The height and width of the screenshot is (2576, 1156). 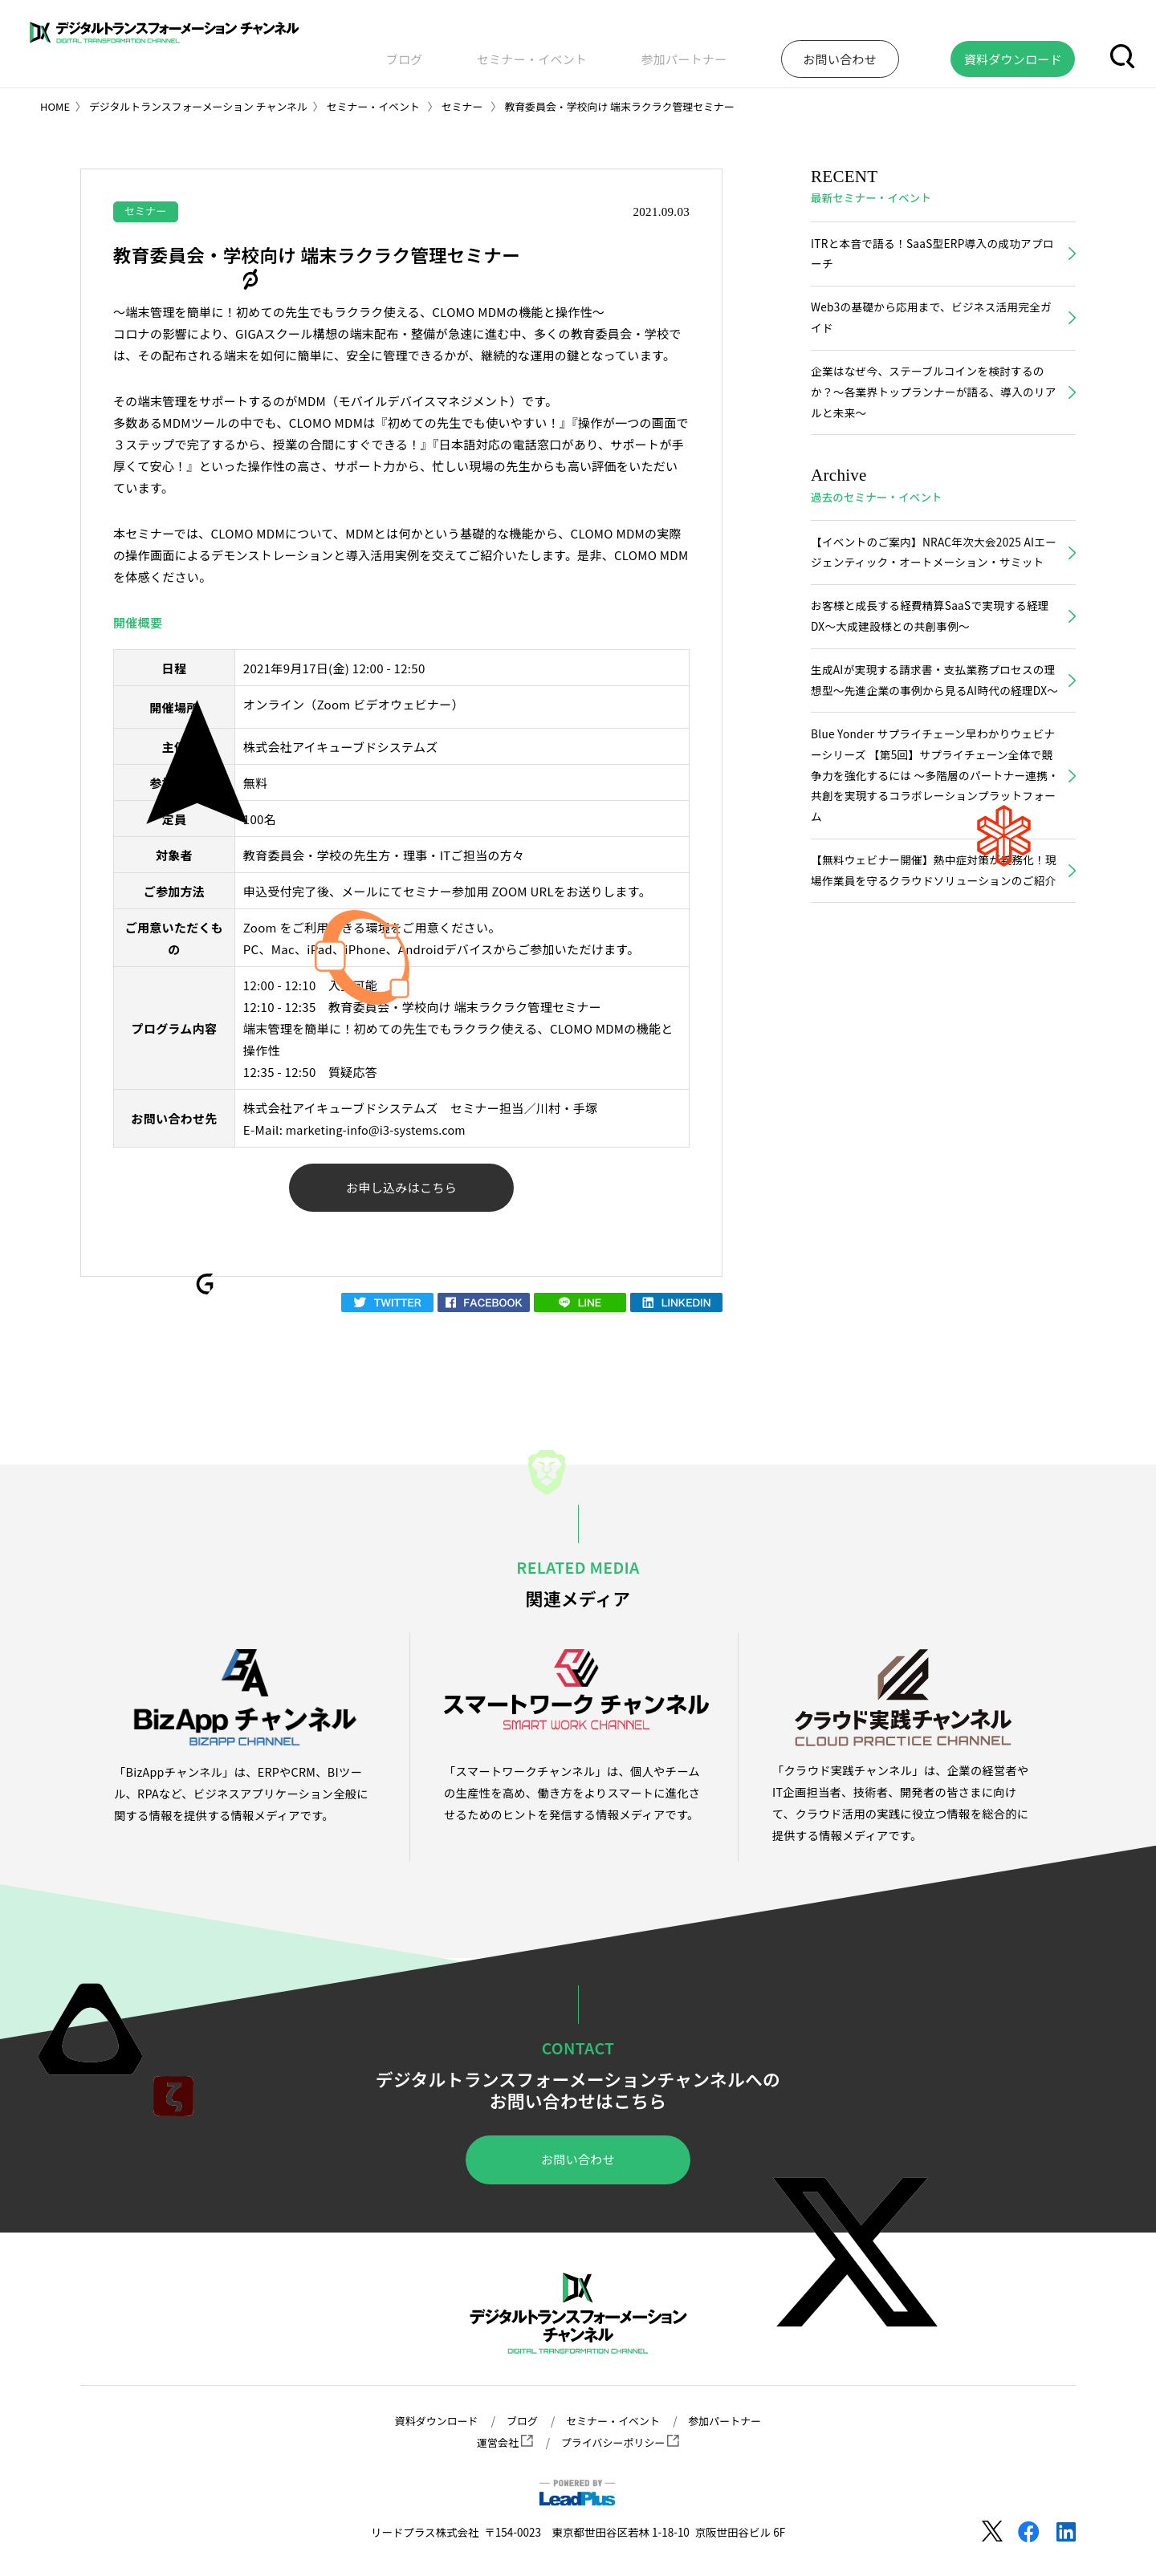 I want to click on open brave browser, so click(x=547, y=1473).